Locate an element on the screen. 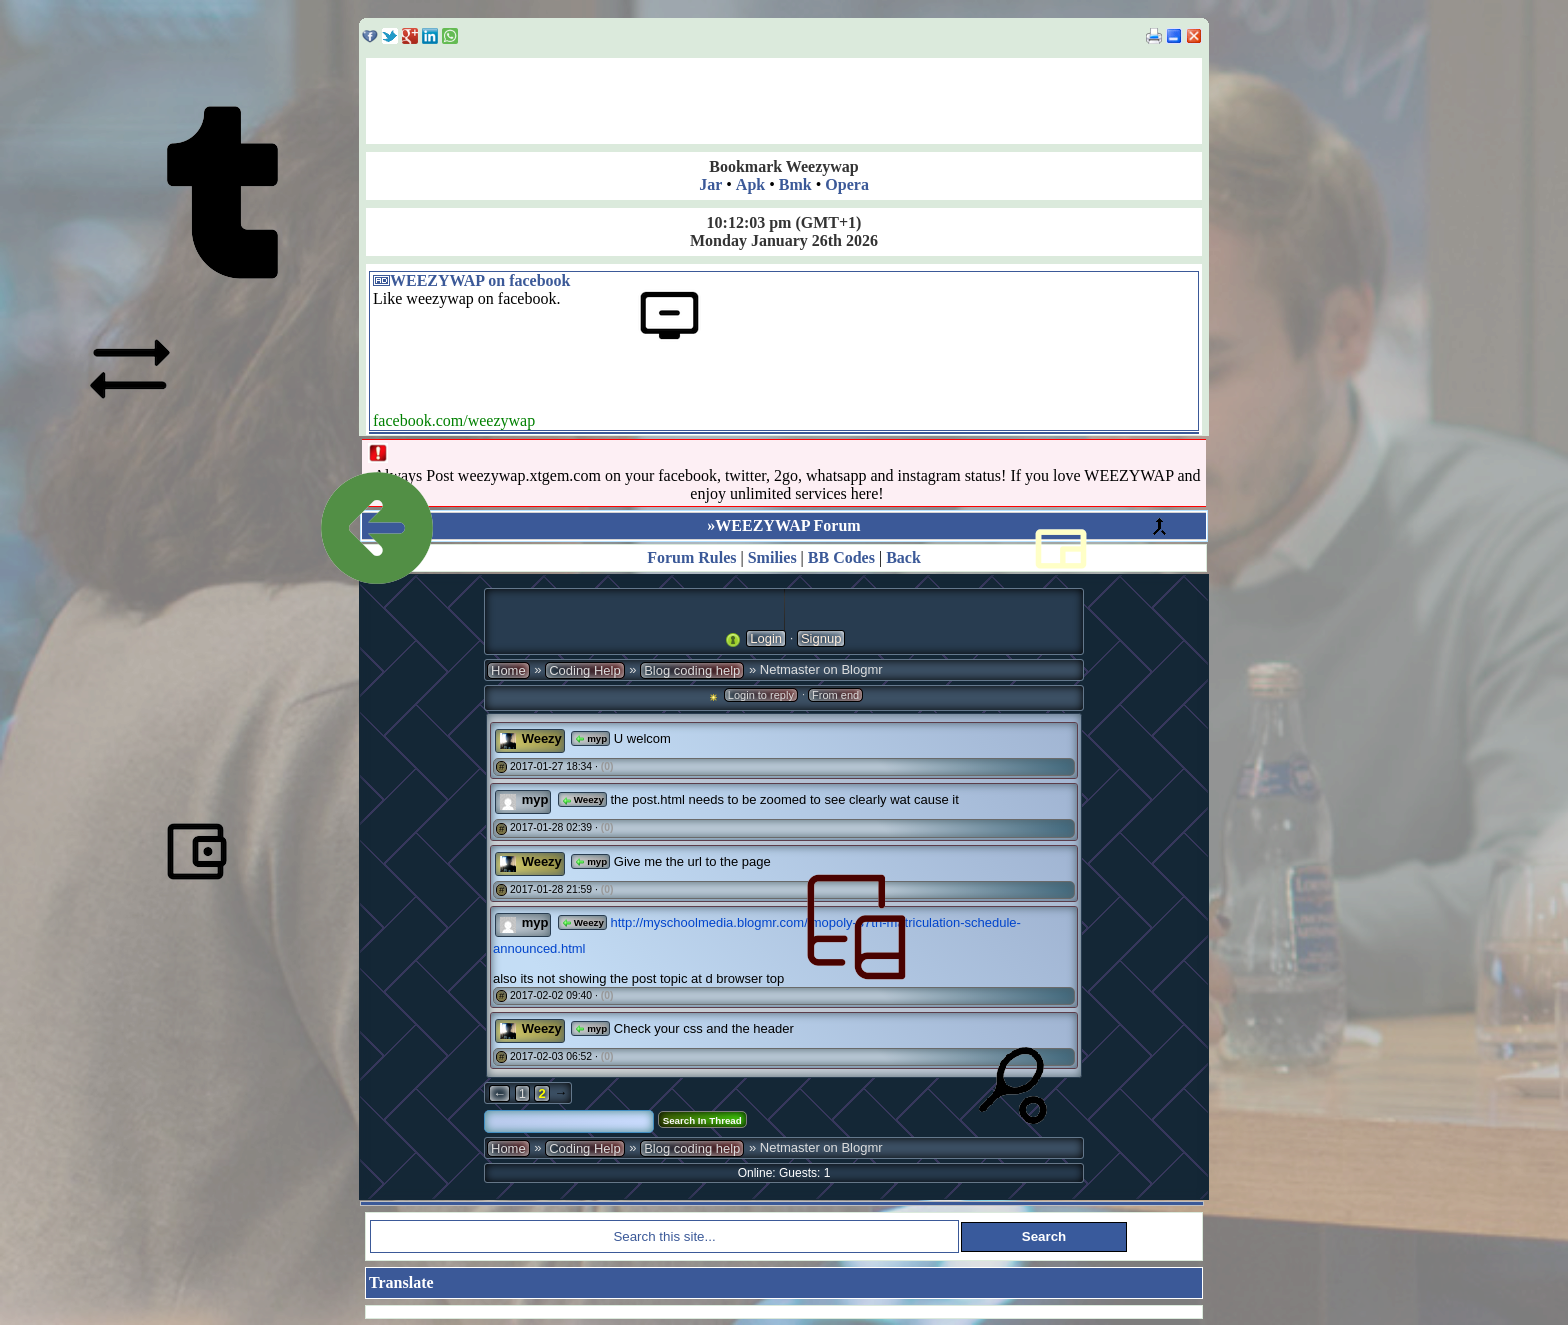 This screenshot has height=1325, width=1568. go back to the previous page is located at coordinates (377, 528).